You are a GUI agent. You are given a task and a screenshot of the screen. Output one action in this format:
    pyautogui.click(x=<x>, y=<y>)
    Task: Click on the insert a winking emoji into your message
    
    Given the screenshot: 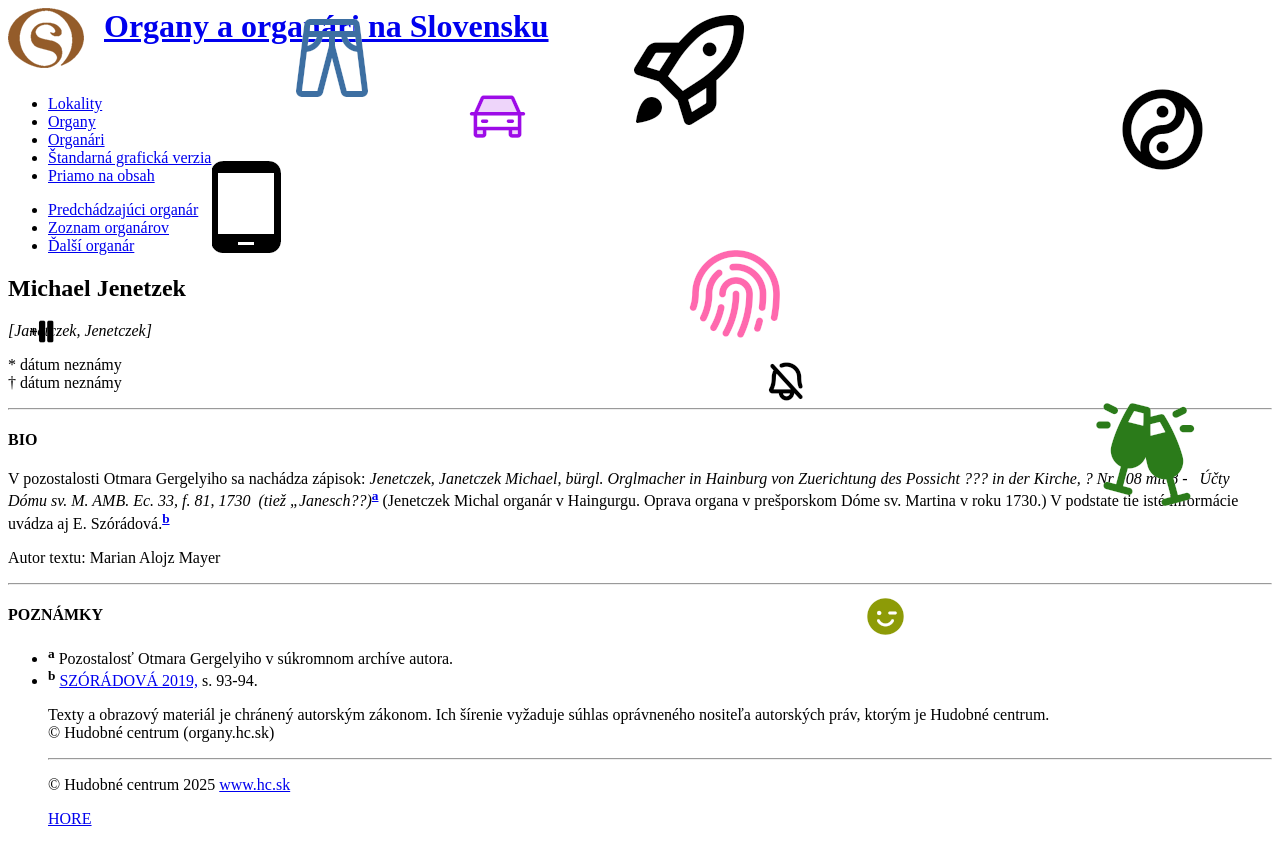 What is the action you would take?
    pyautogui.click(x=885, y=616)
    